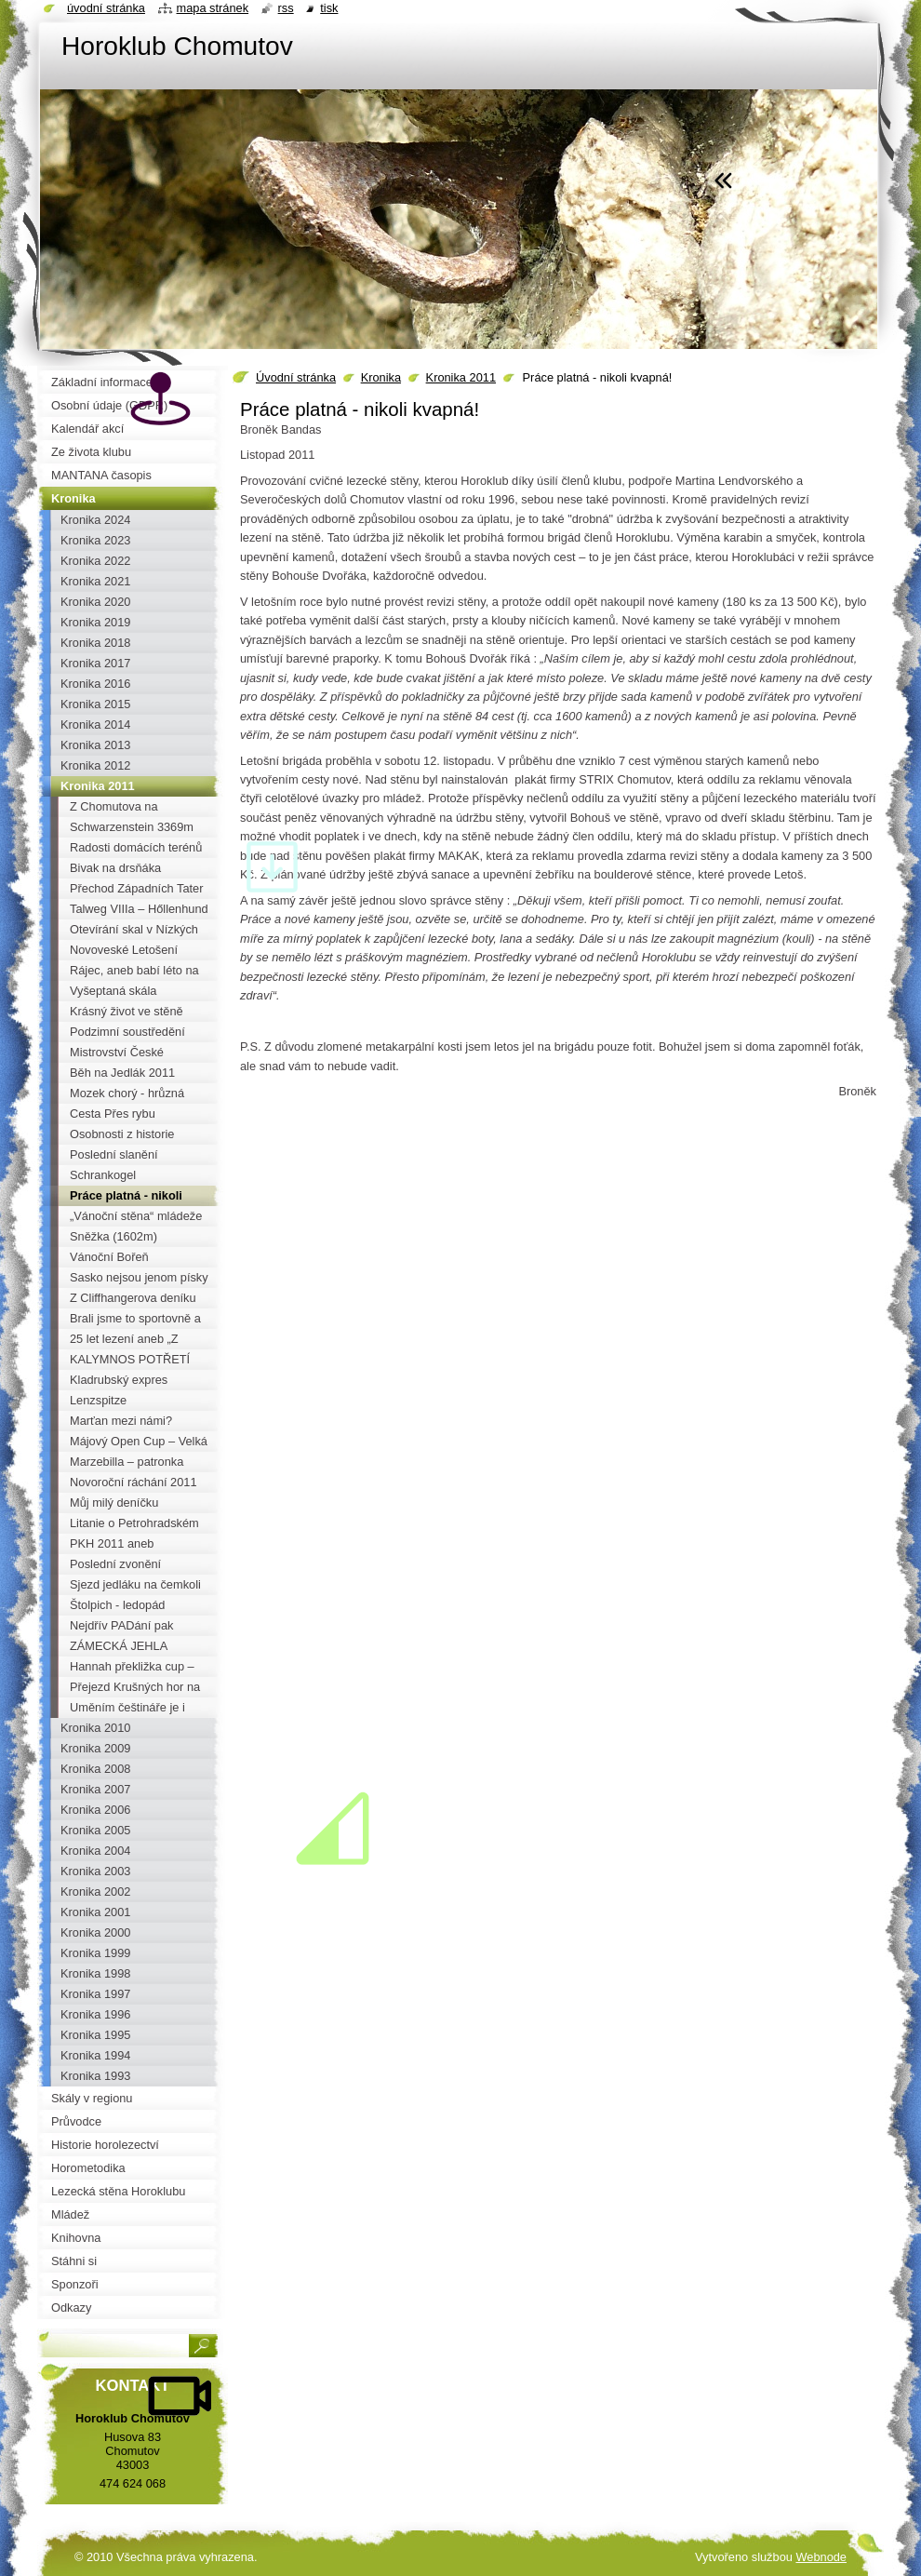  Describe the element at coordinates (160, 399) in the screenshot. I see `view location area or radius` at that location.